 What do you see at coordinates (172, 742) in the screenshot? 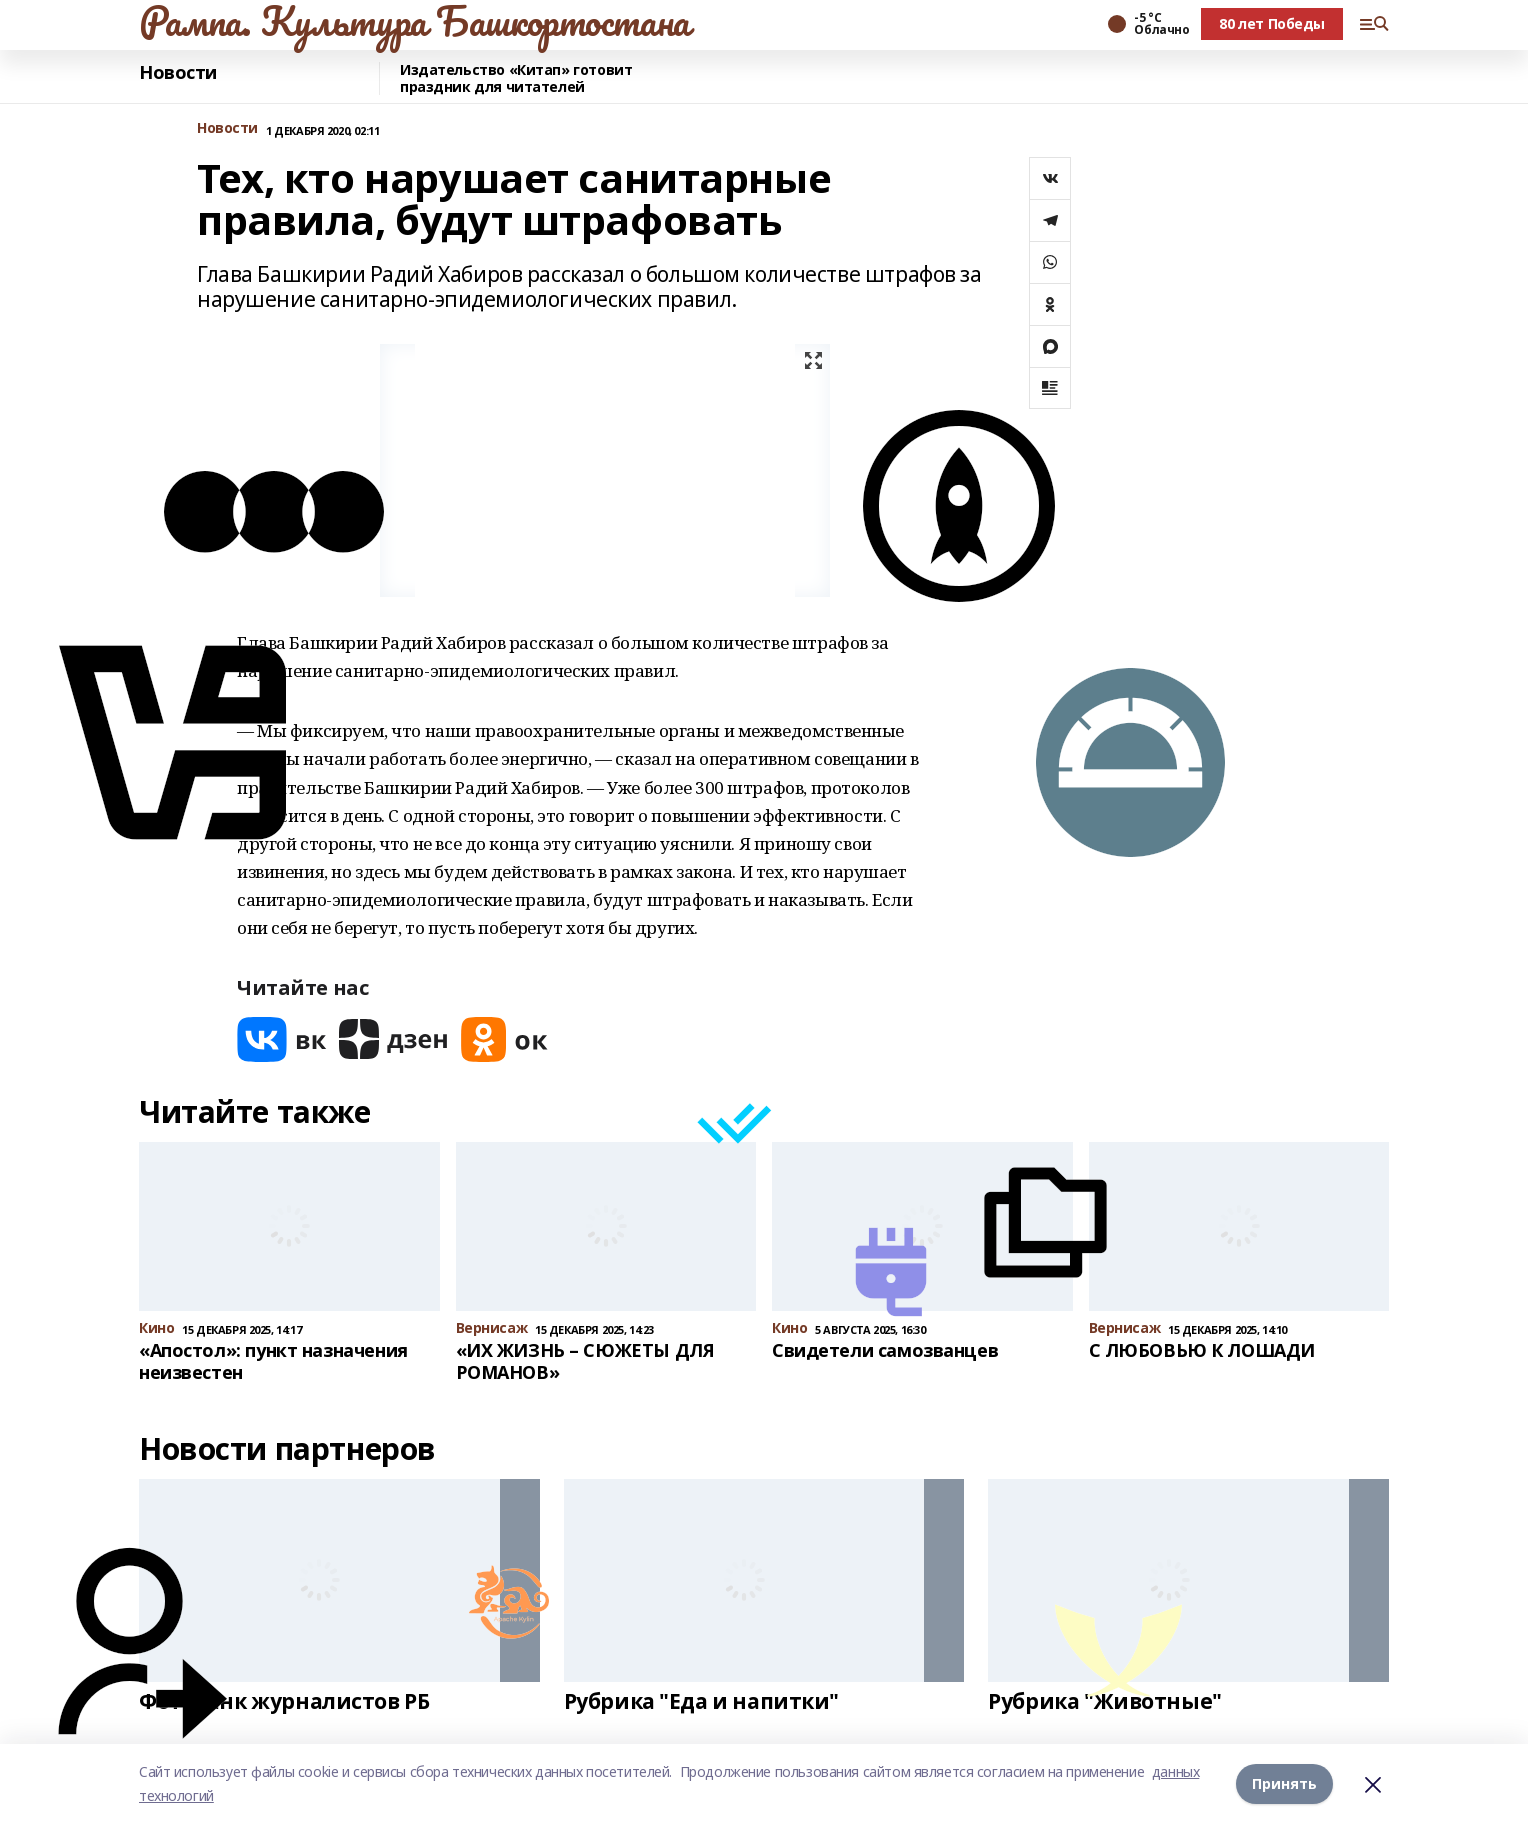
I see `open VirtualBox virtual machine manager` at bounding box center [172, 742].